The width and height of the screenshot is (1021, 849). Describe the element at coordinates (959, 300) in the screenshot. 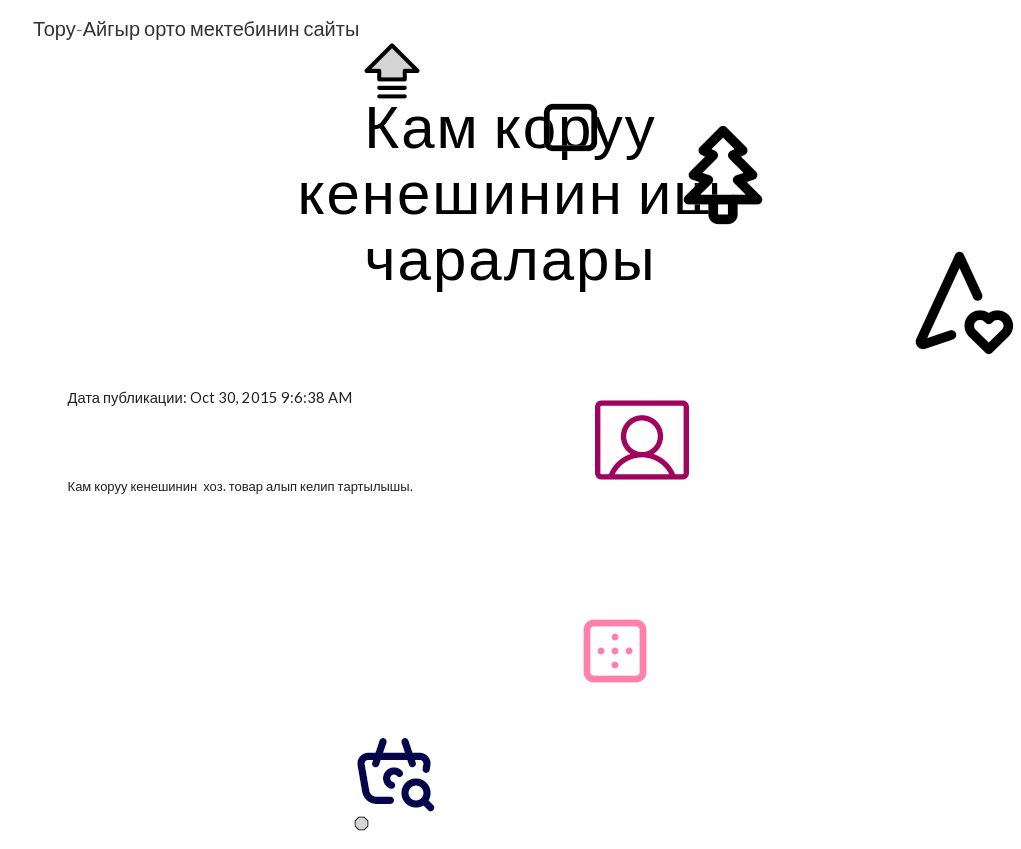

I see `navigate to a favorite or saved location` at that location.